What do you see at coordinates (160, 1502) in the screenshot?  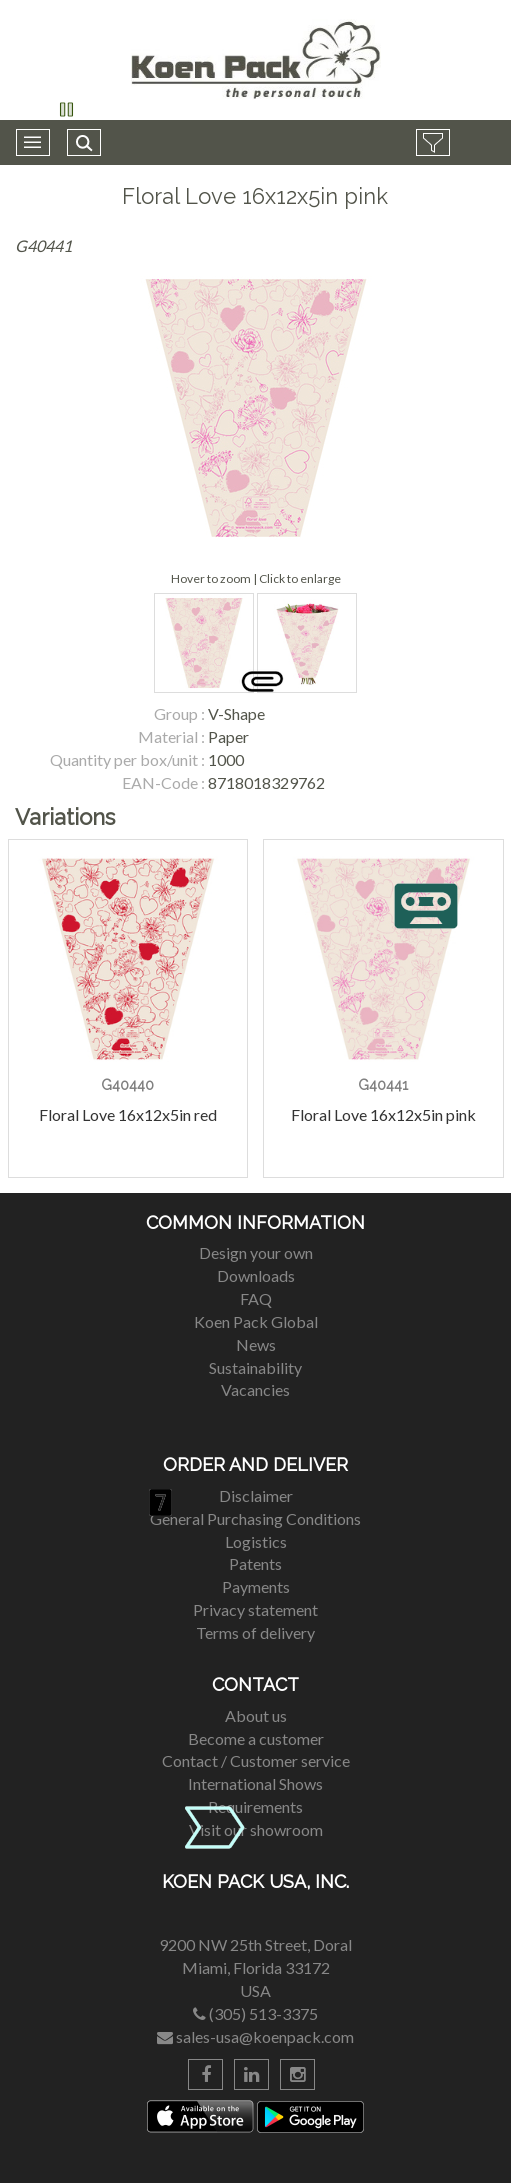 I see `indicates the number seven in a sequence or list` at bounding box center [160, 1502].